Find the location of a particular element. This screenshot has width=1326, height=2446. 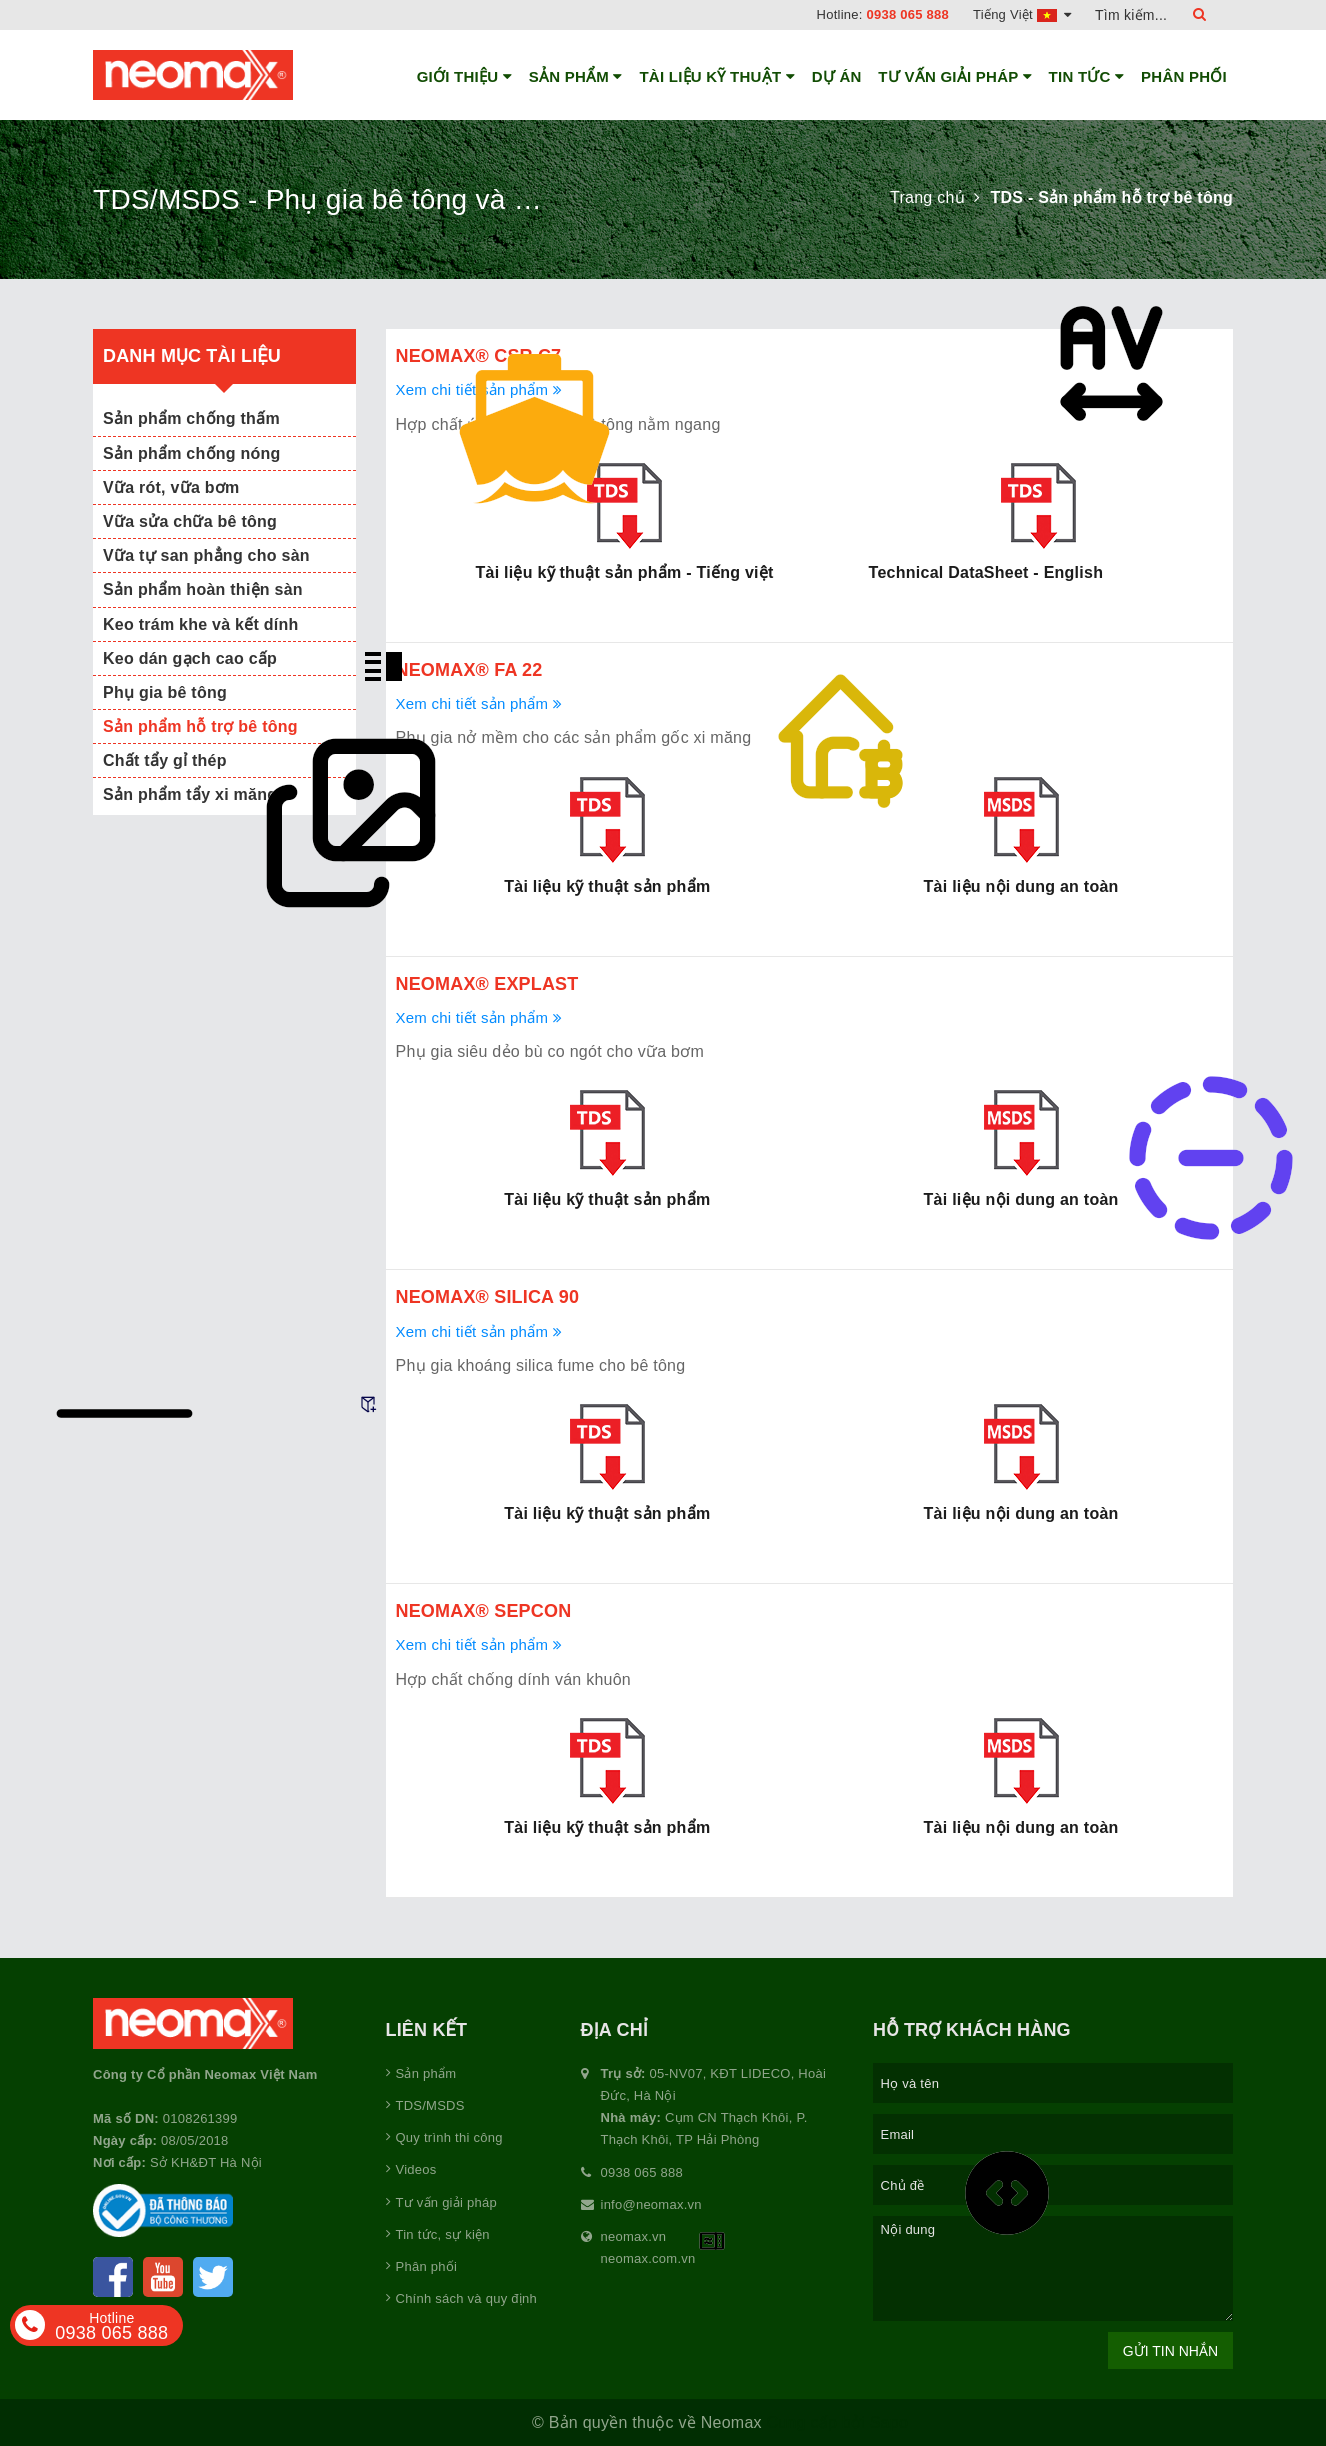

access bitcoin wallet or crypto home dashboard is located at coordinates (840, 736).